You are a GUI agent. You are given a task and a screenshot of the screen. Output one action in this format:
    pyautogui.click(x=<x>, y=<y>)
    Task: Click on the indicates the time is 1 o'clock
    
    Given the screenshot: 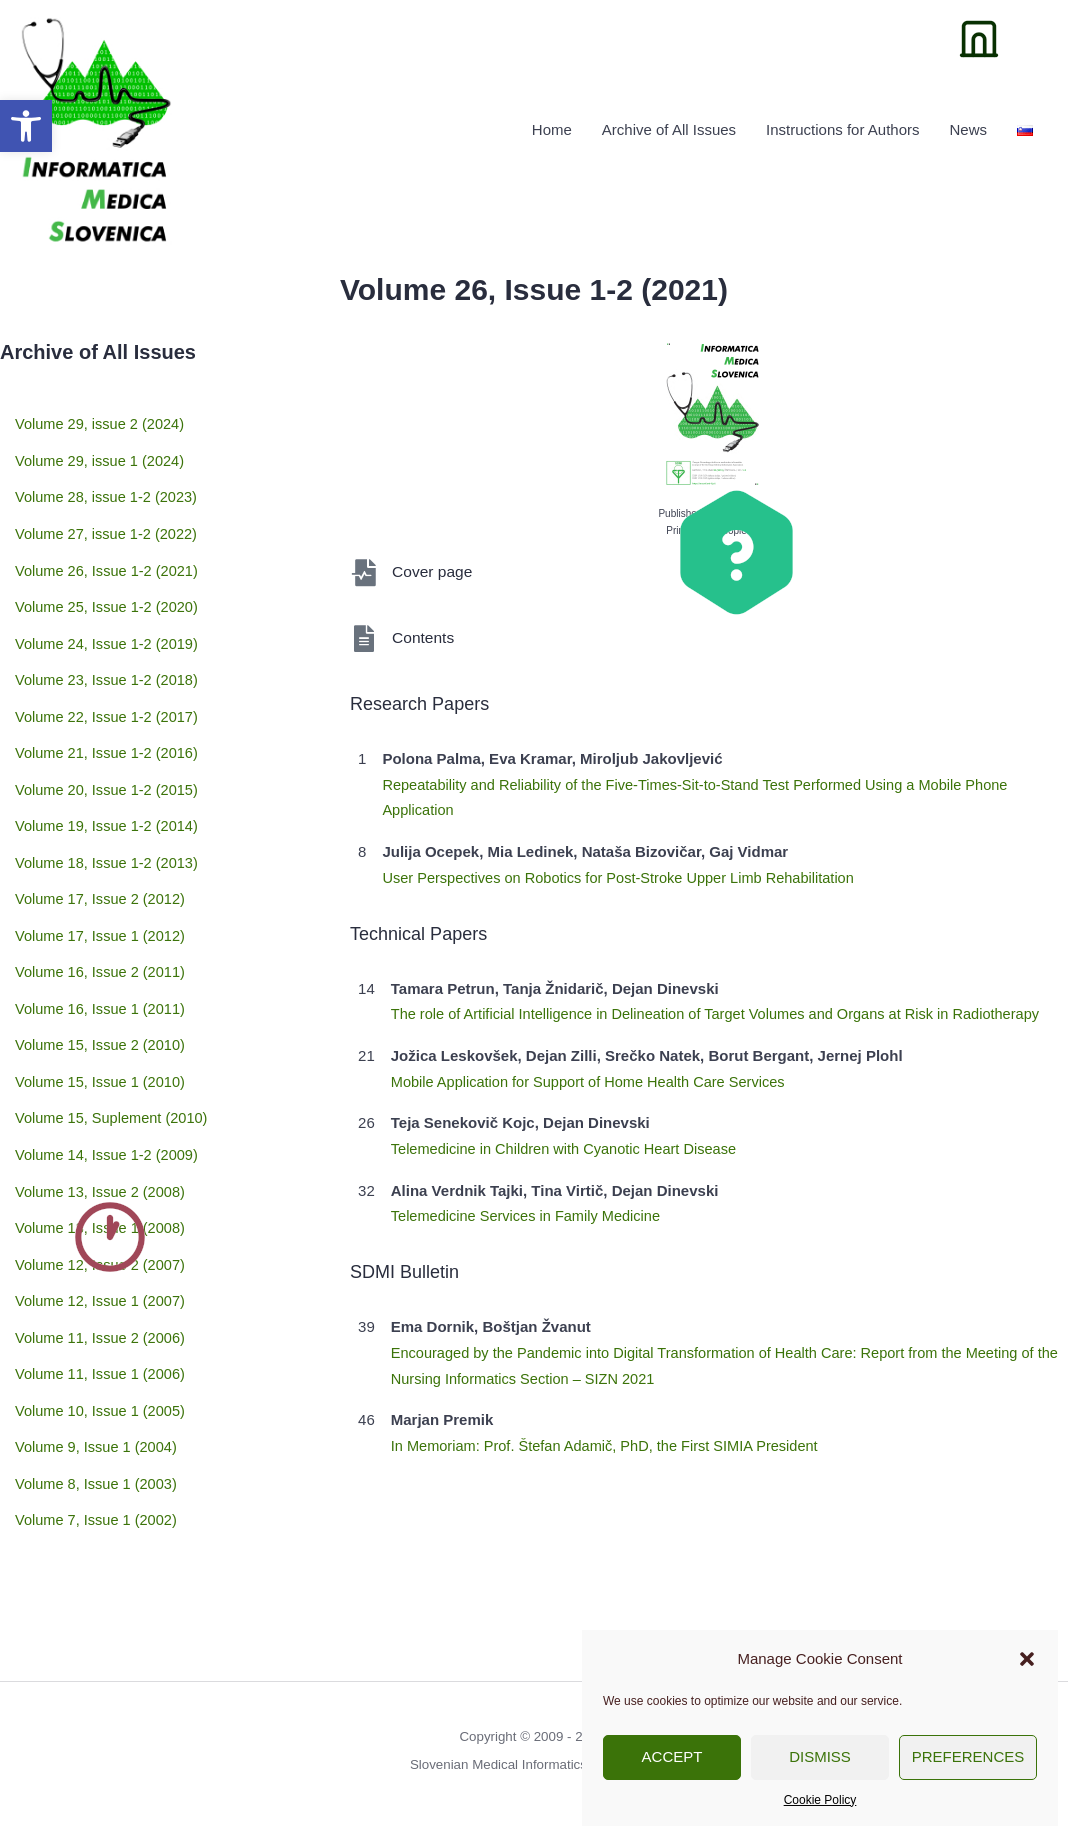 What is the action you would take?
    pyautogui.click(x=110, y=1237)
    